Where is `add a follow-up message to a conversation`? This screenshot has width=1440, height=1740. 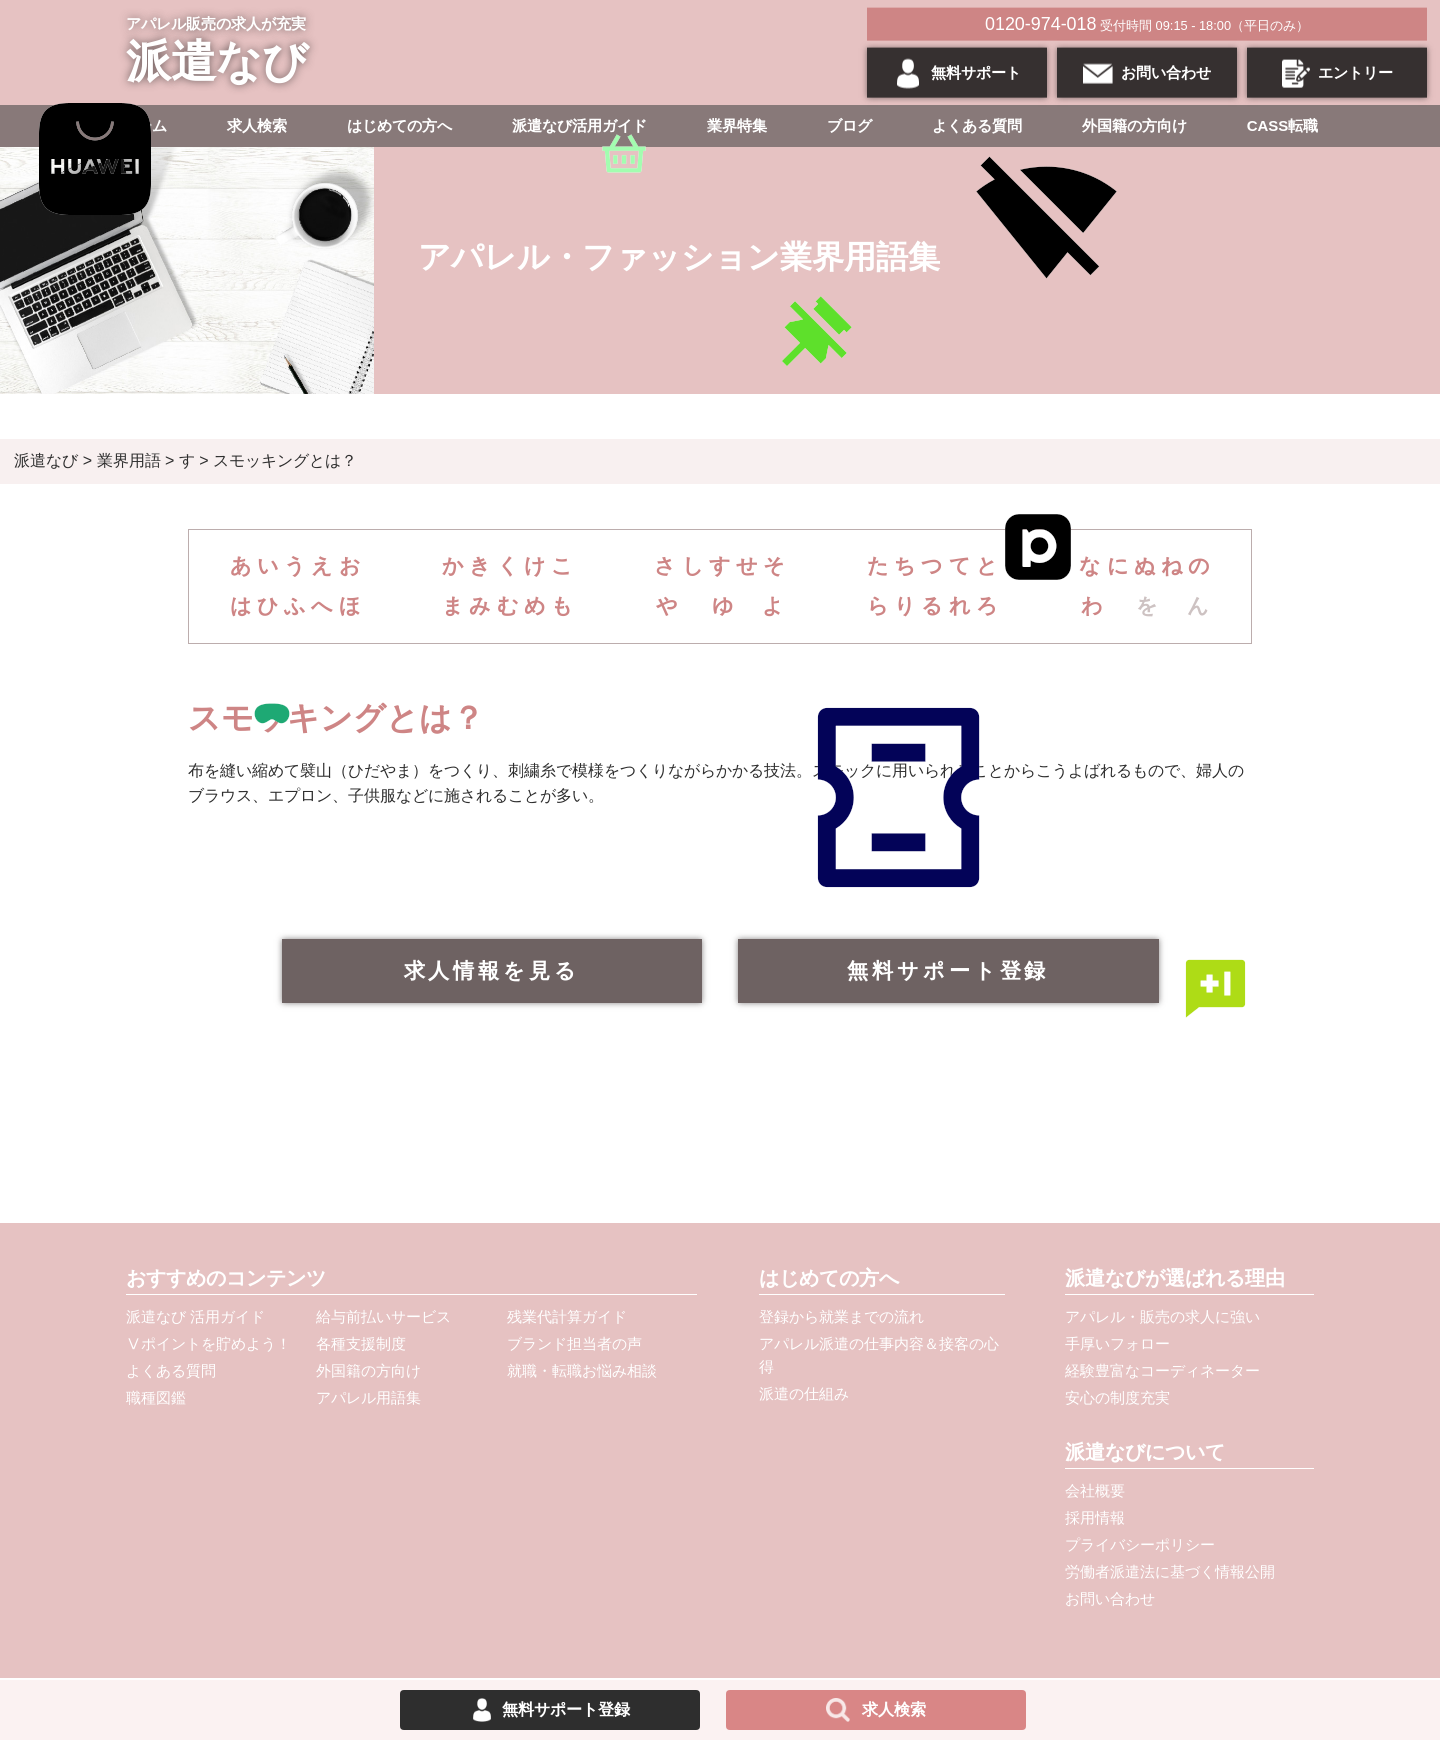 add a follow-up message to a conversation is located at coordinates (1215, 986).